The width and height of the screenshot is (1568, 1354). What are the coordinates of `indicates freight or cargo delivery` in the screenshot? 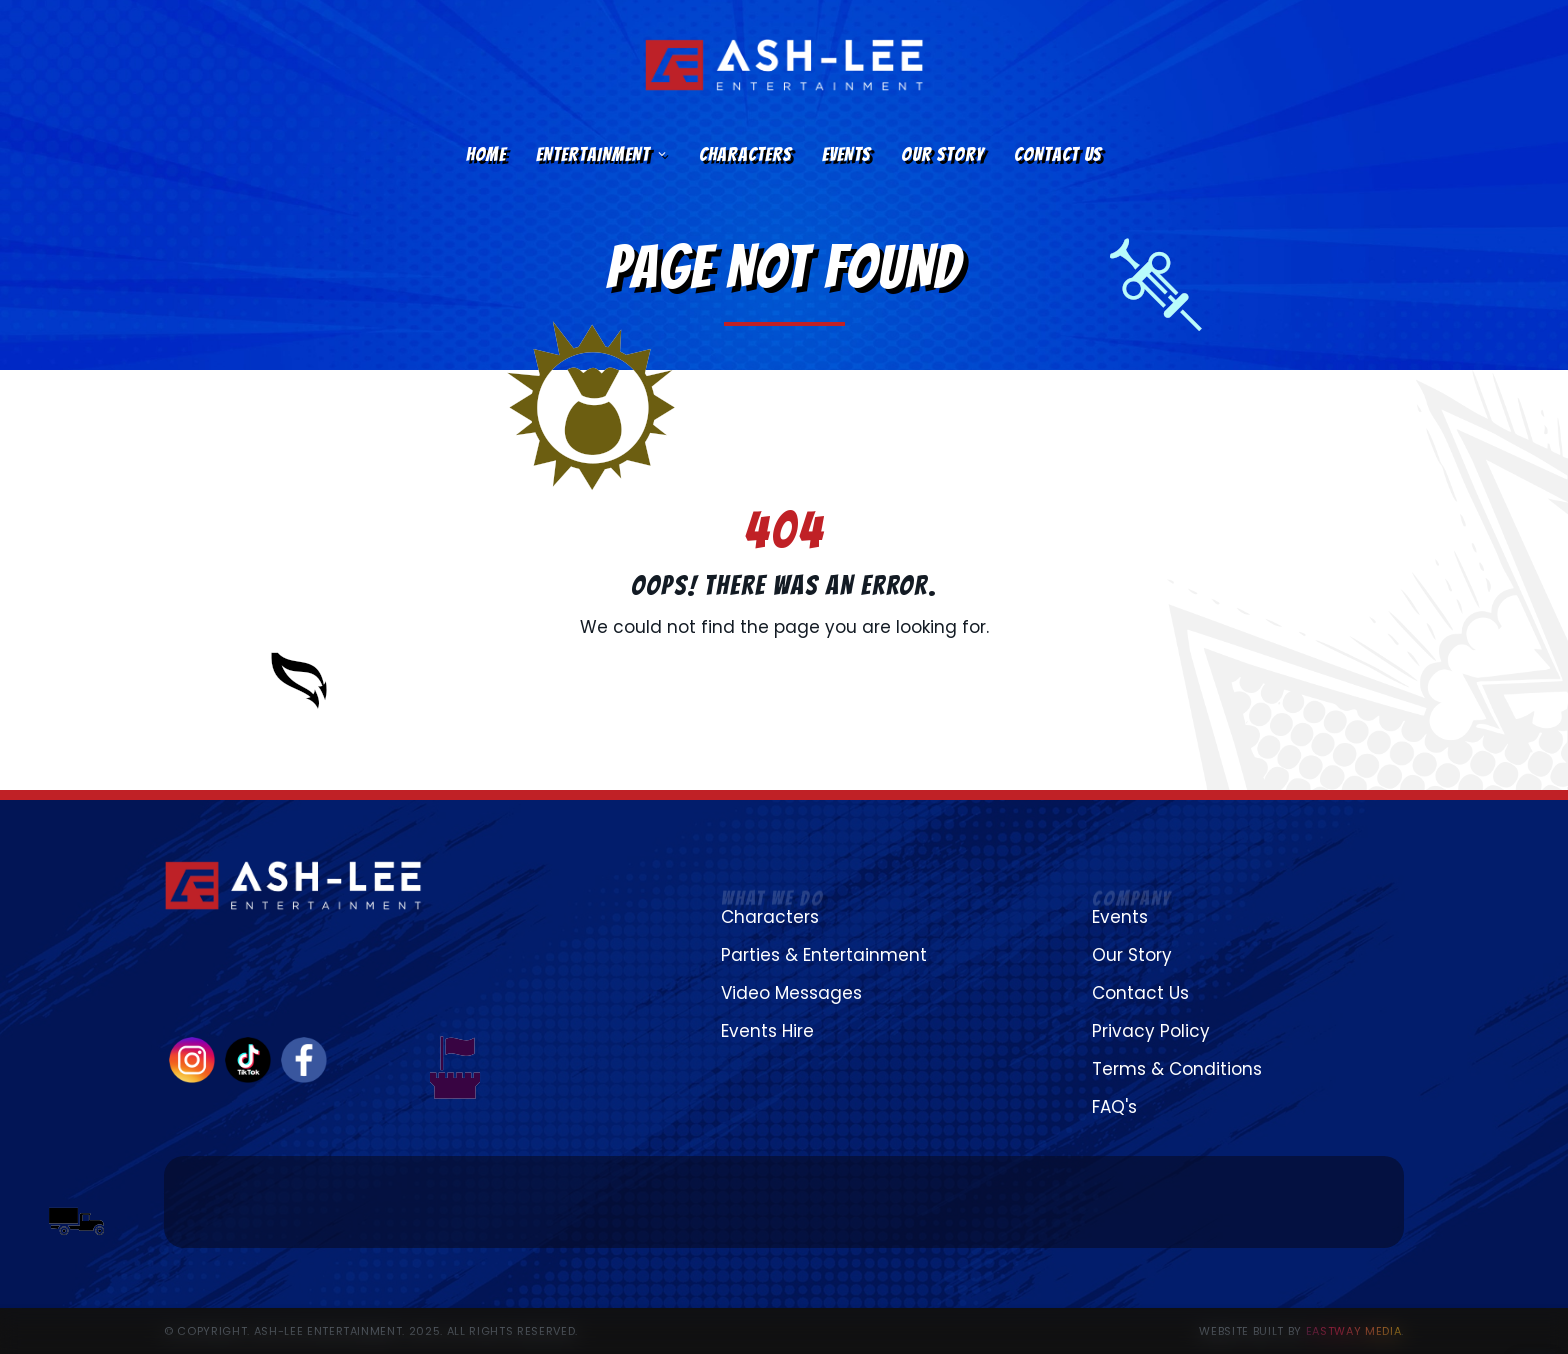 It's located at (76, 1221).